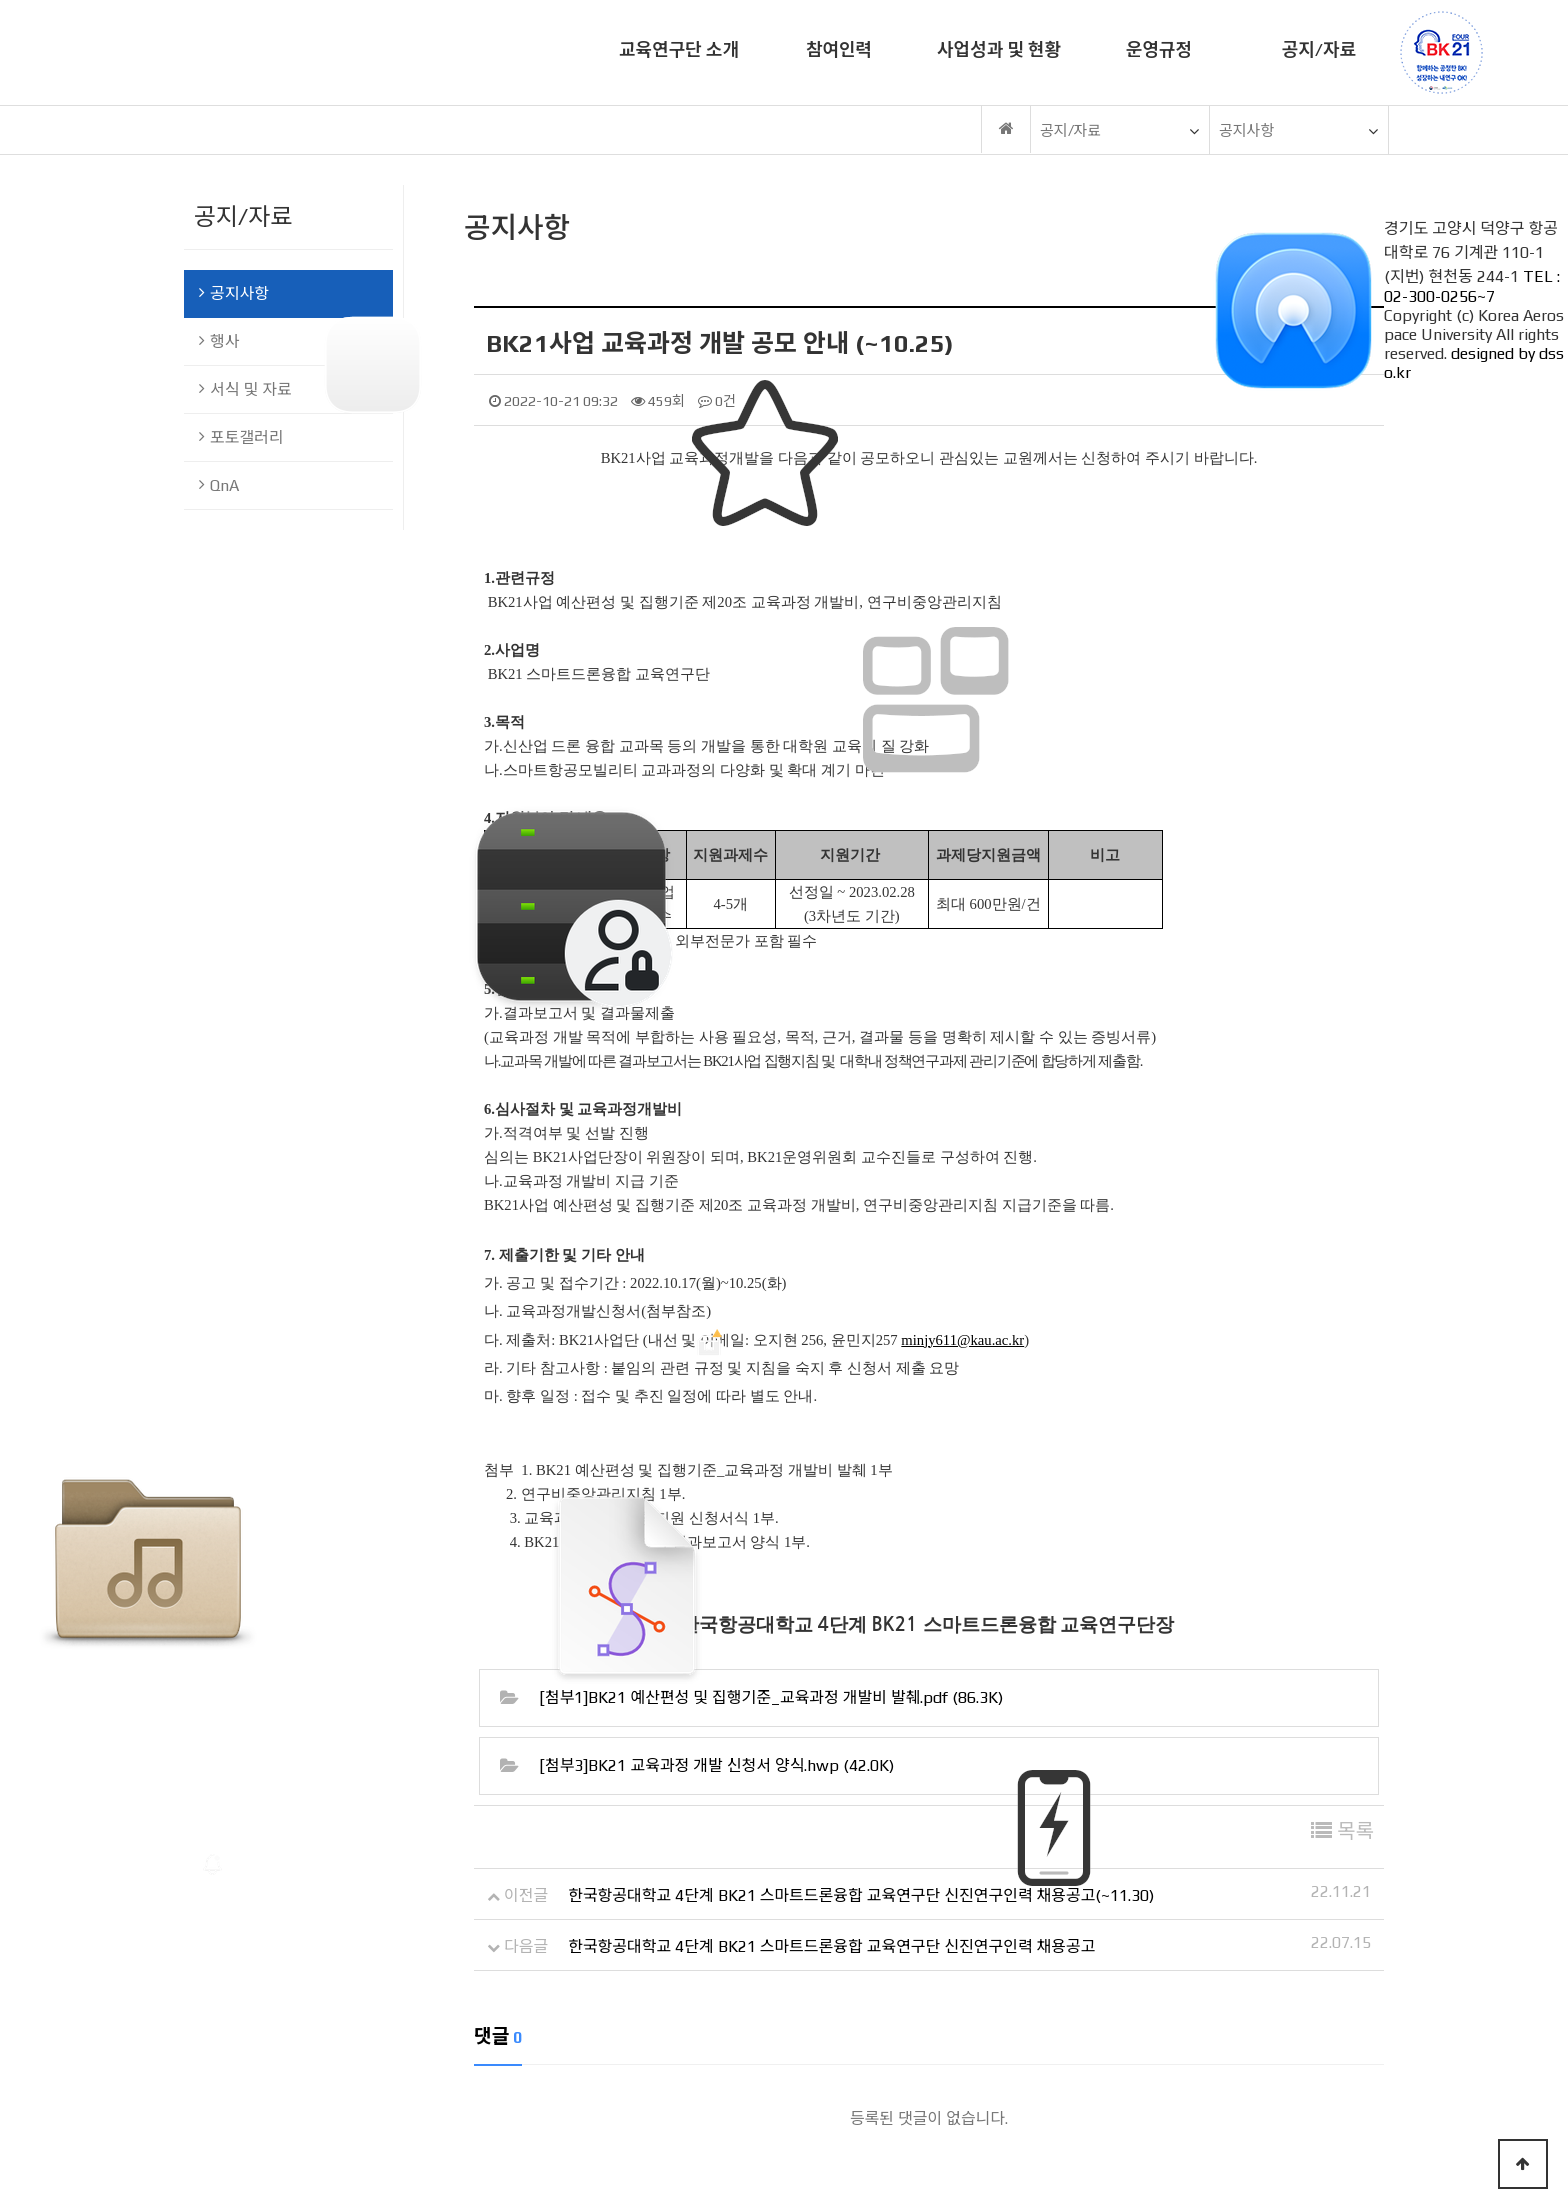  I want to click on access your favorites, so click(765, 453).